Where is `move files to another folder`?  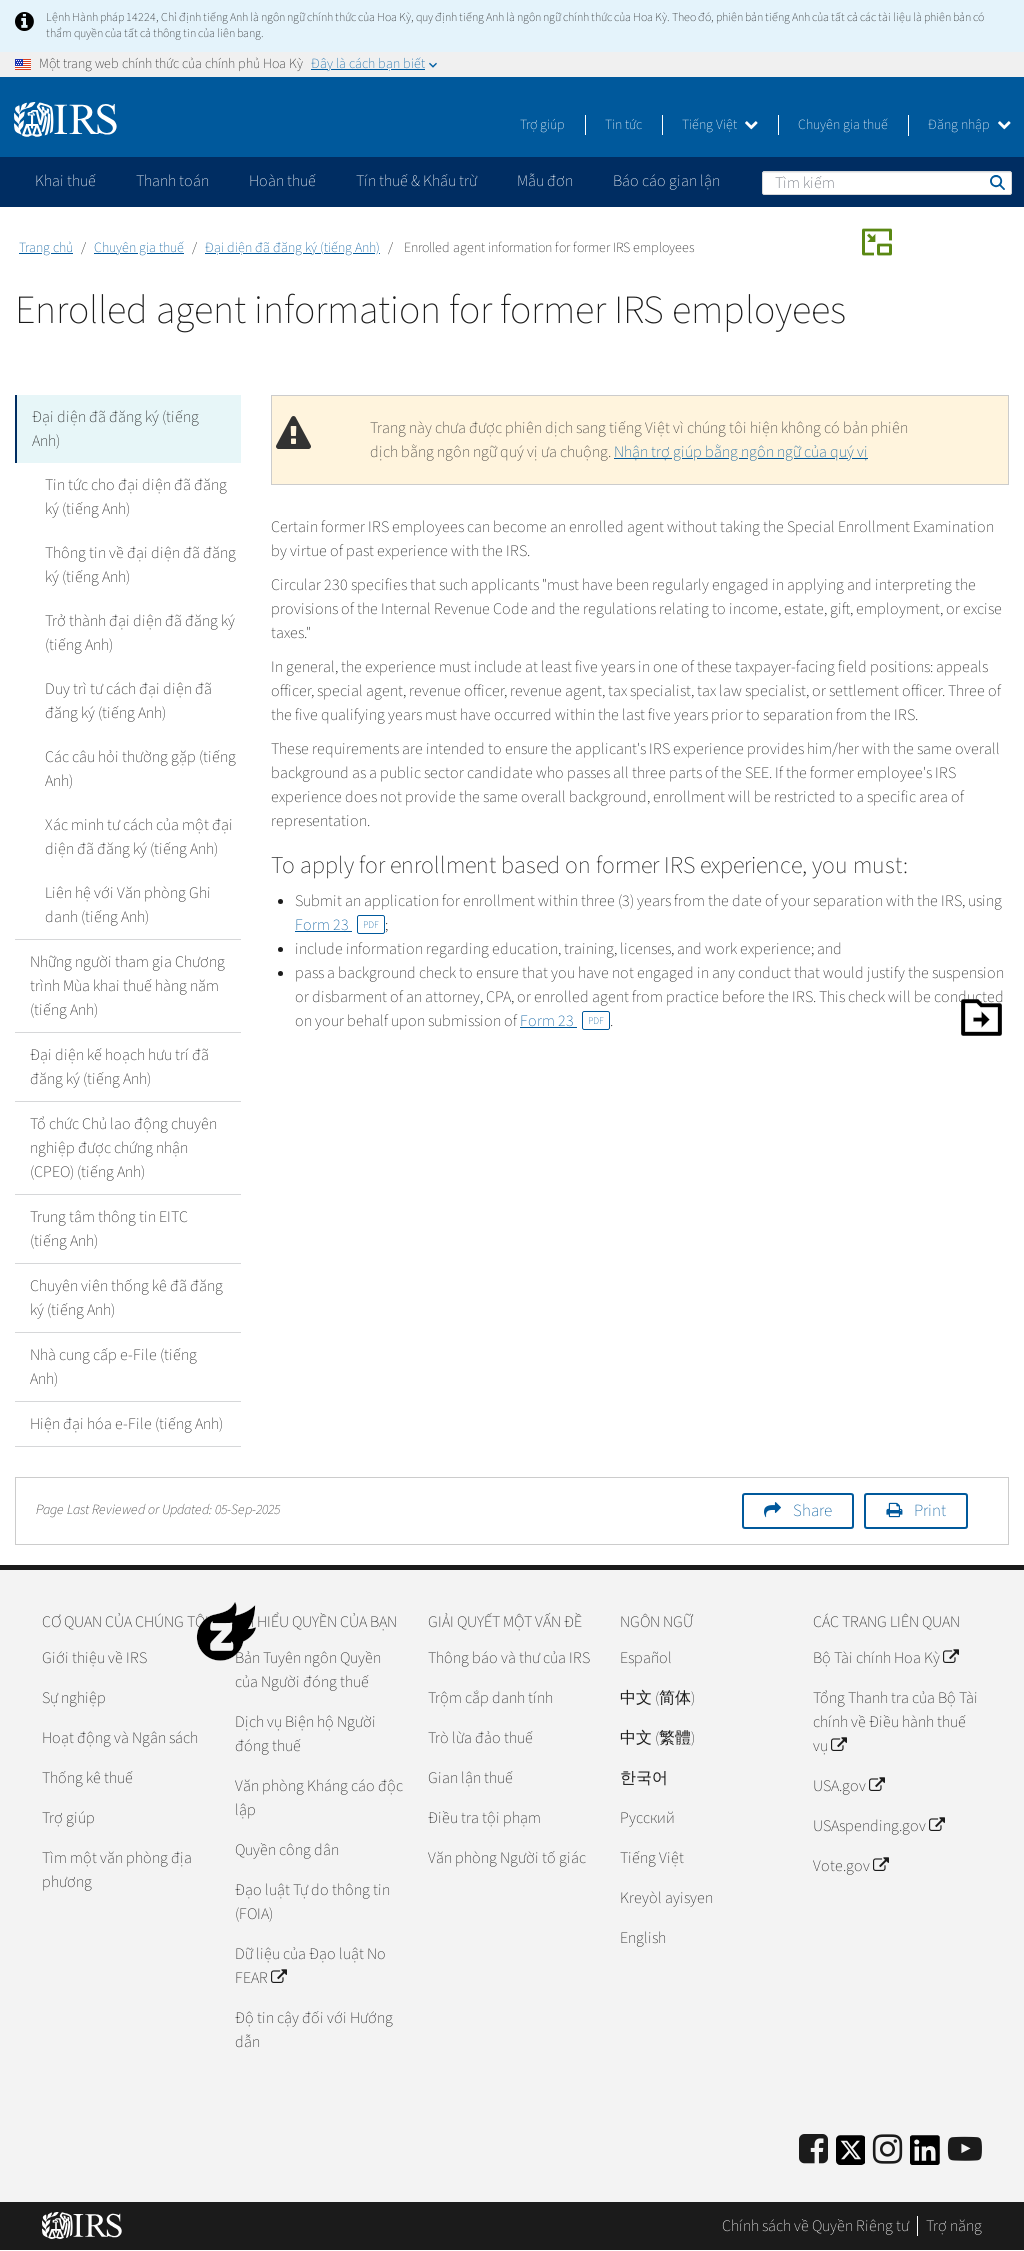
move files to another folder is located at coordinates (981, 1017).